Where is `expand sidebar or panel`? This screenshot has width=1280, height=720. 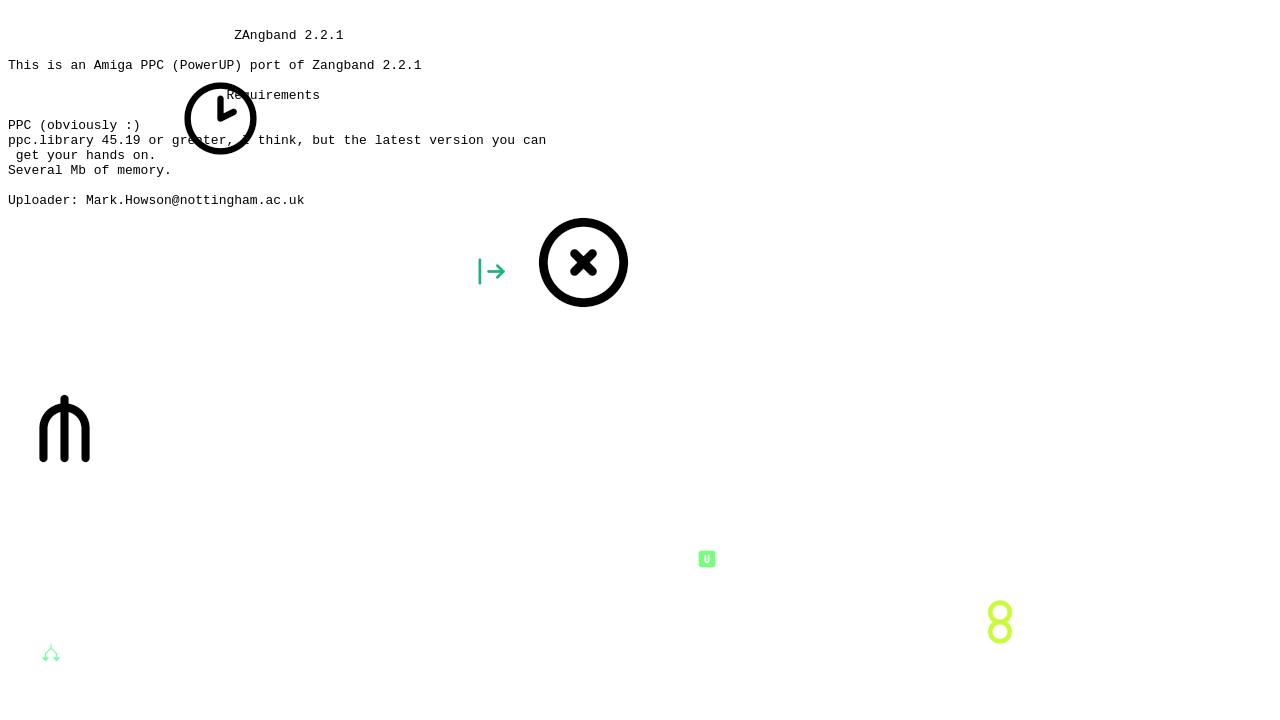
expand sidebar or panel is located at coordinates (491, 271).